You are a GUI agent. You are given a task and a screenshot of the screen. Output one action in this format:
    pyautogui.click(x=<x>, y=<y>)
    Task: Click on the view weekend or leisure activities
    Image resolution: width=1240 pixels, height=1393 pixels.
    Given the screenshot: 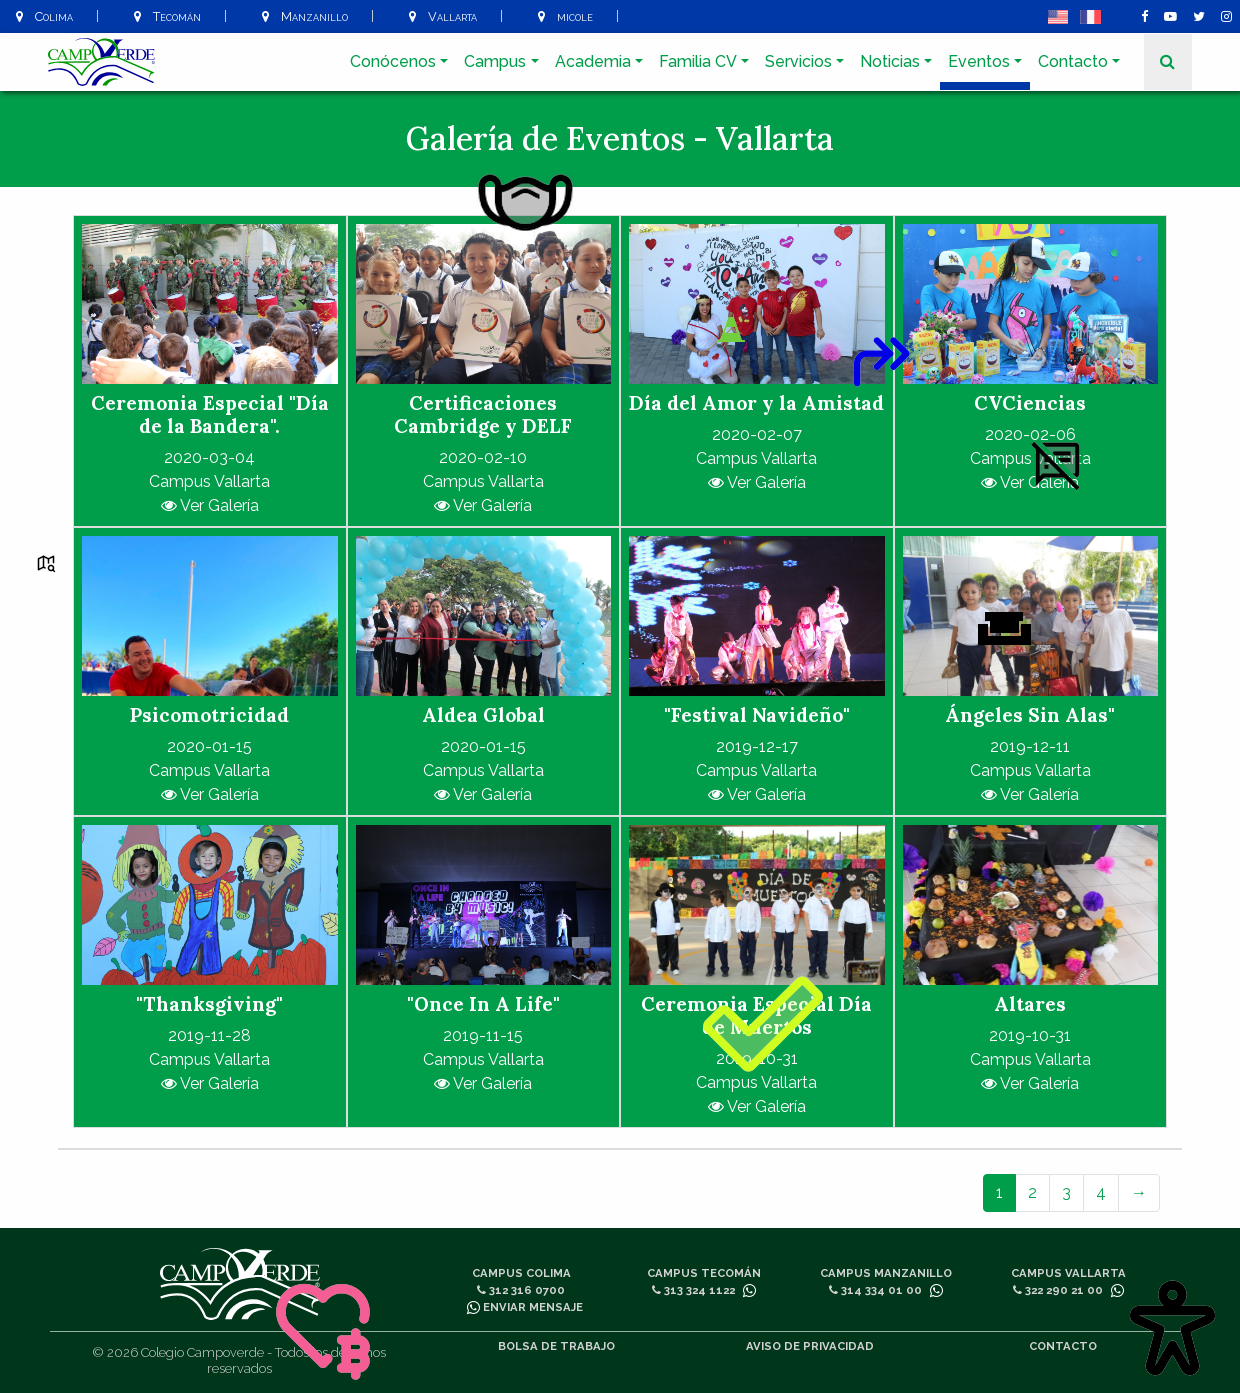 What is the action you would take?
    pyautogui.click(x=1004, y=628)
    